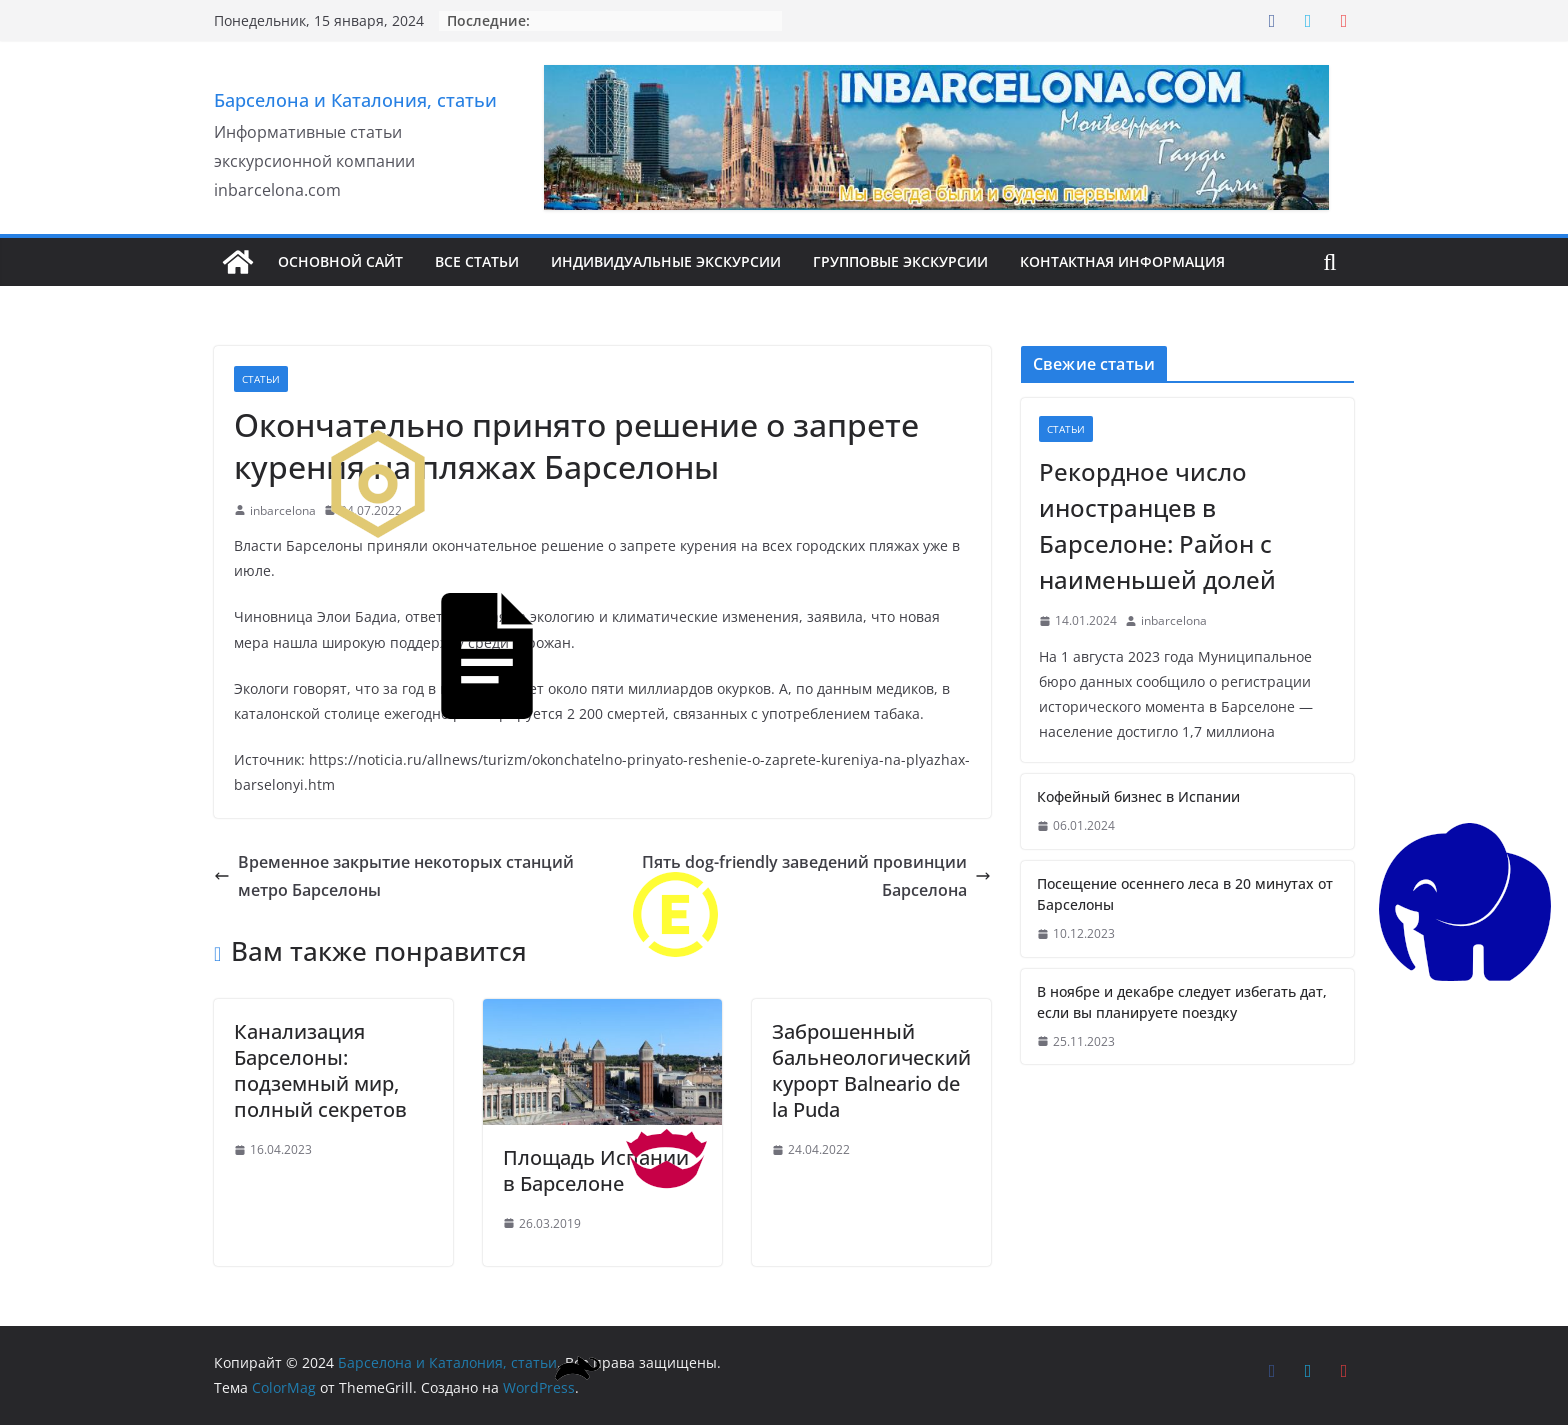  I want to click on open google docs, so click(487, 656).